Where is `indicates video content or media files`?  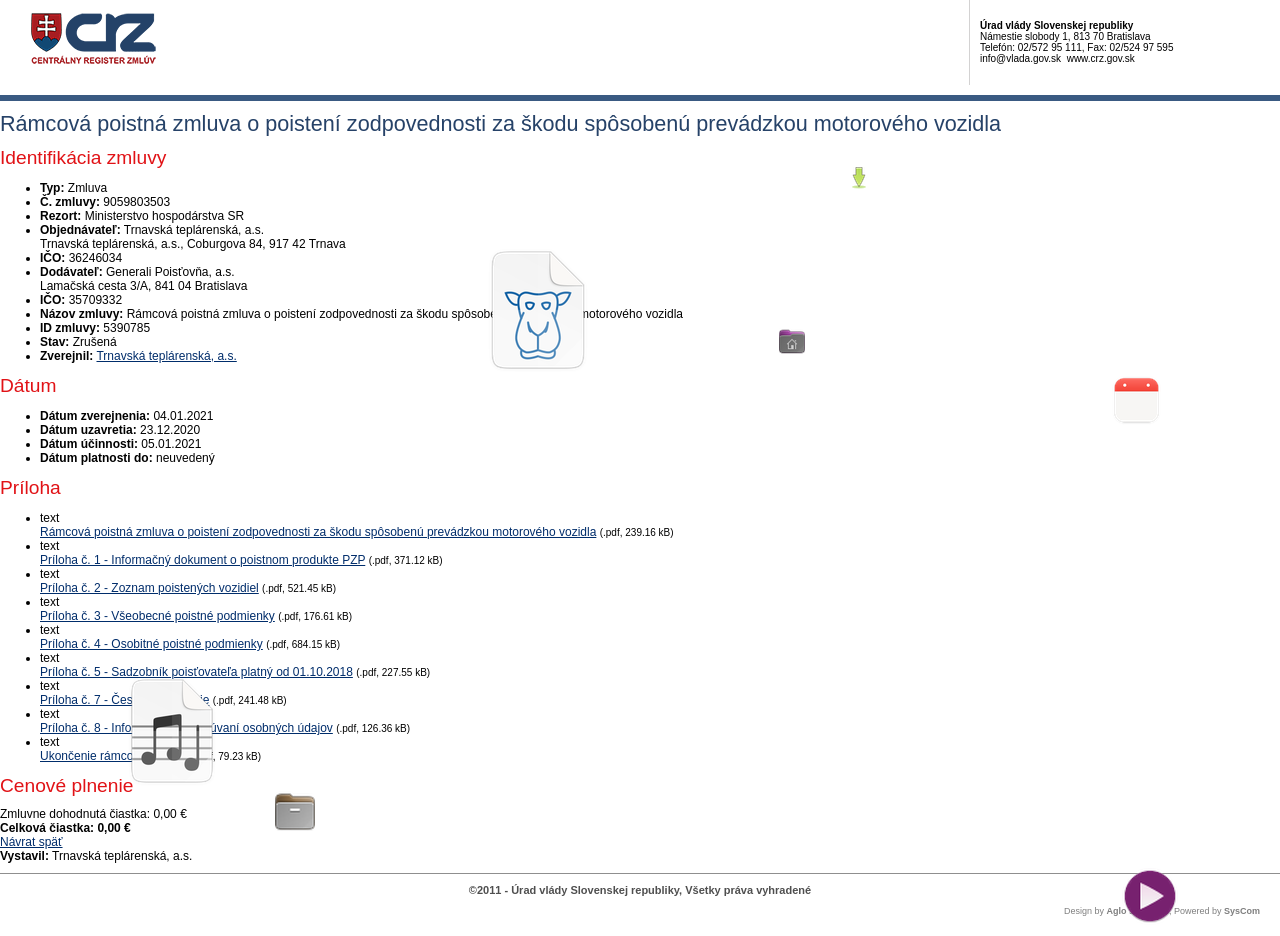 indicates video content or media files is located at coordinates (1150, 896).